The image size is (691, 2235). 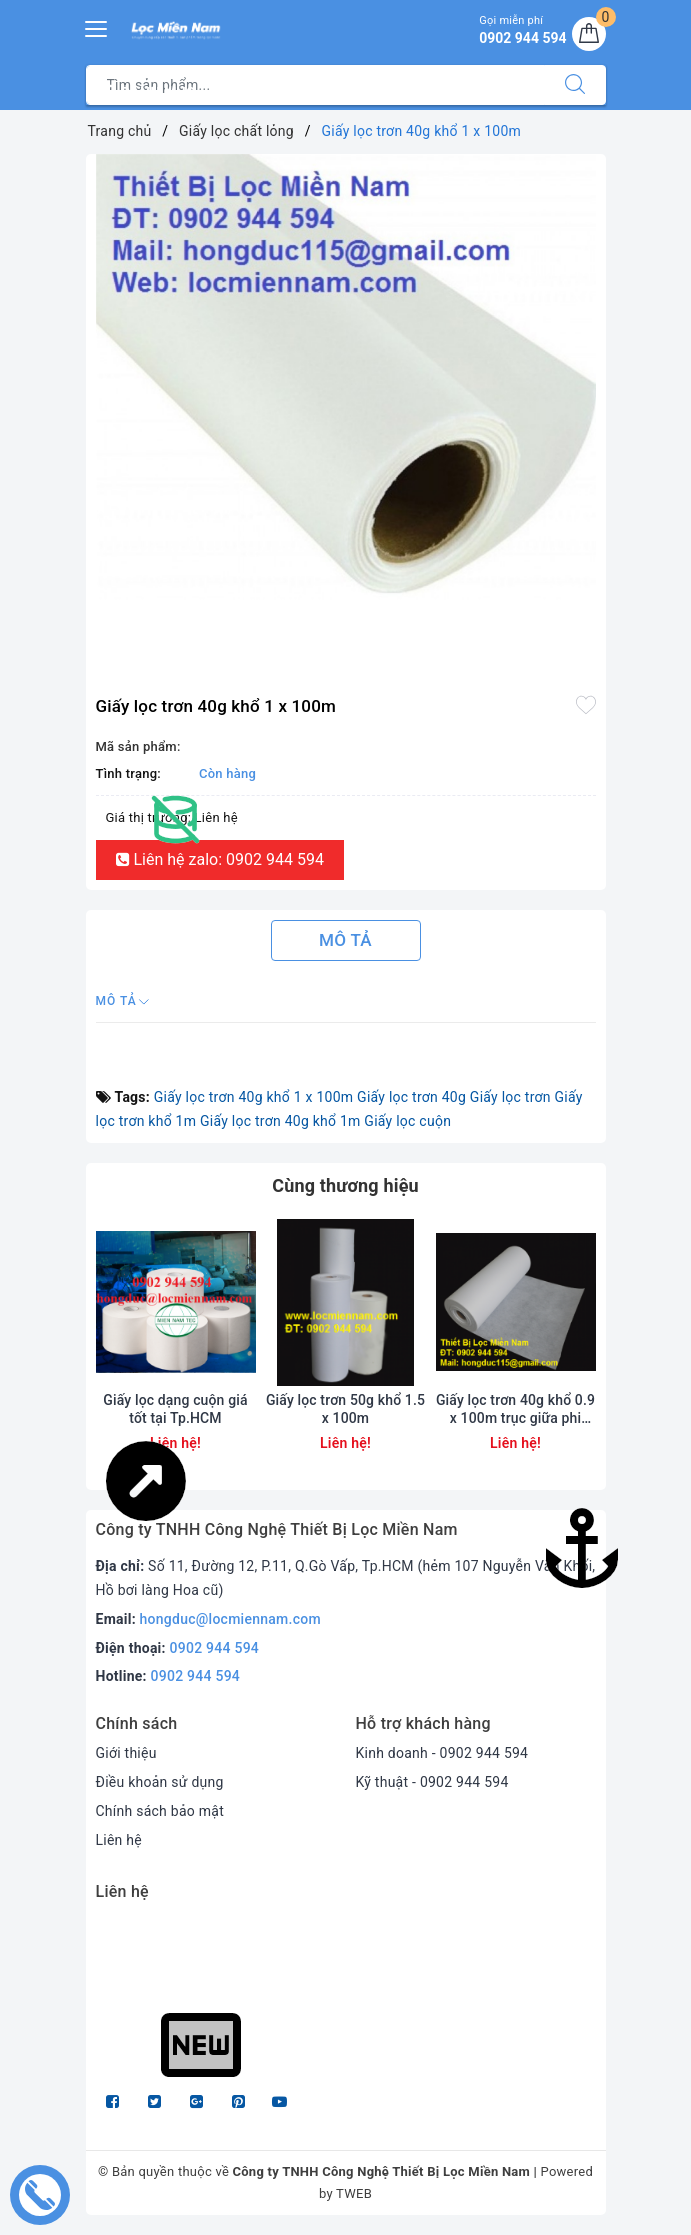 What do you see at coordinates (146, 1481) in the screenshot?
I see `open link in new tab or external window` at bounding box center [146, 1481].